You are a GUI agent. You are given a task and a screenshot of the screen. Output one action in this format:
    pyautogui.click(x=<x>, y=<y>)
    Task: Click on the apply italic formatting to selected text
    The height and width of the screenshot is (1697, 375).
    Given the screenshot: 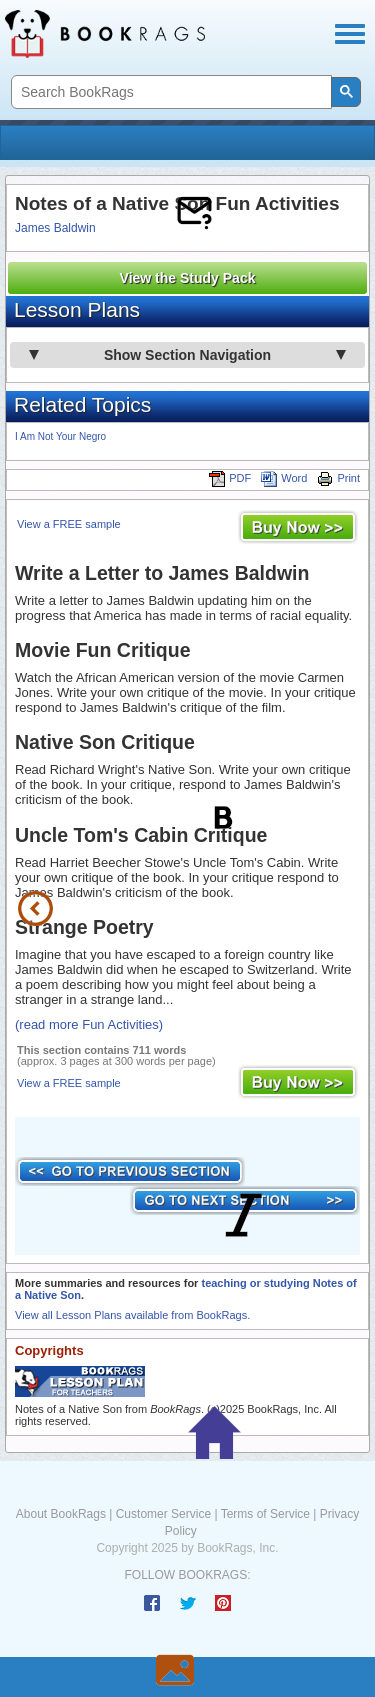 What is the action you would take?
    pyautogui.click(x=245, y=1215)
    